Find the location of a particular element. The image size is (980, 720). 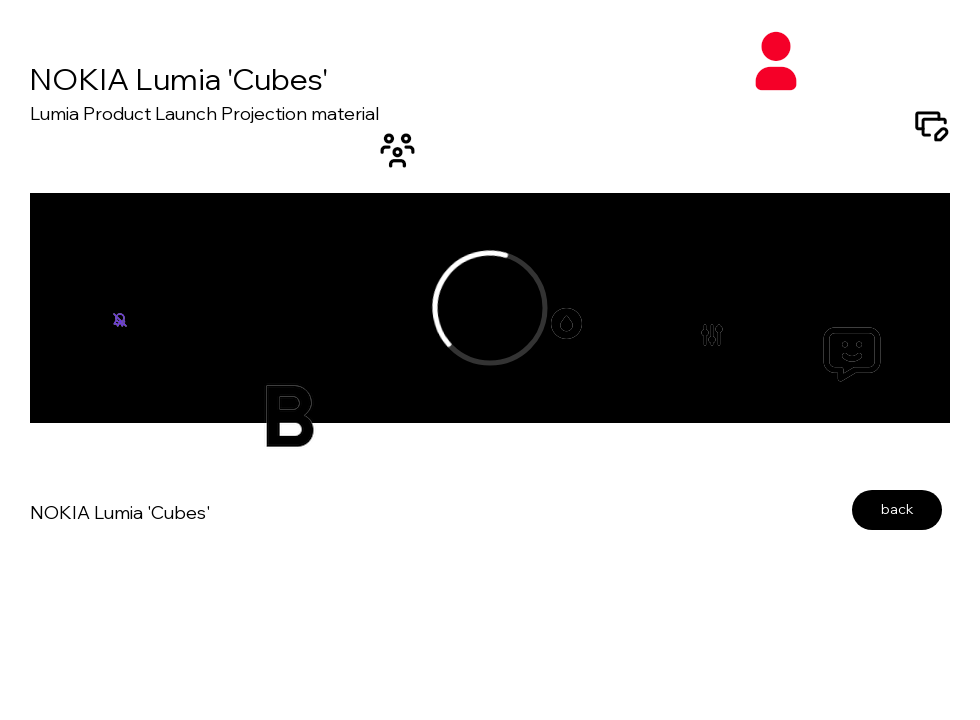

adjust settings or preferences is located at coordinates (712, 335).